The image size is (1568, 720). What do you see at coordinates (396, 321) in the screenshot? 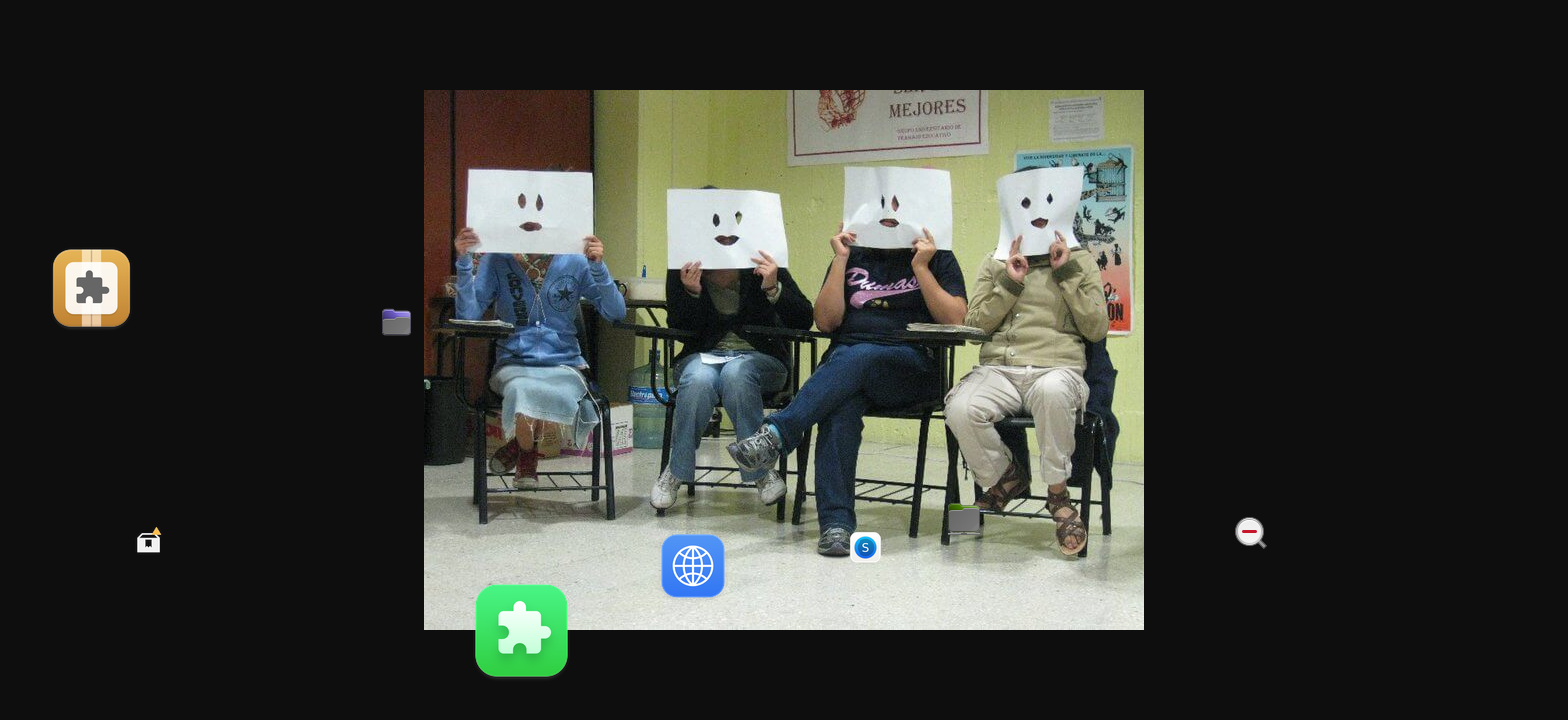
I see `indicates an open or expanded folder` at bounding box center [396, 321].